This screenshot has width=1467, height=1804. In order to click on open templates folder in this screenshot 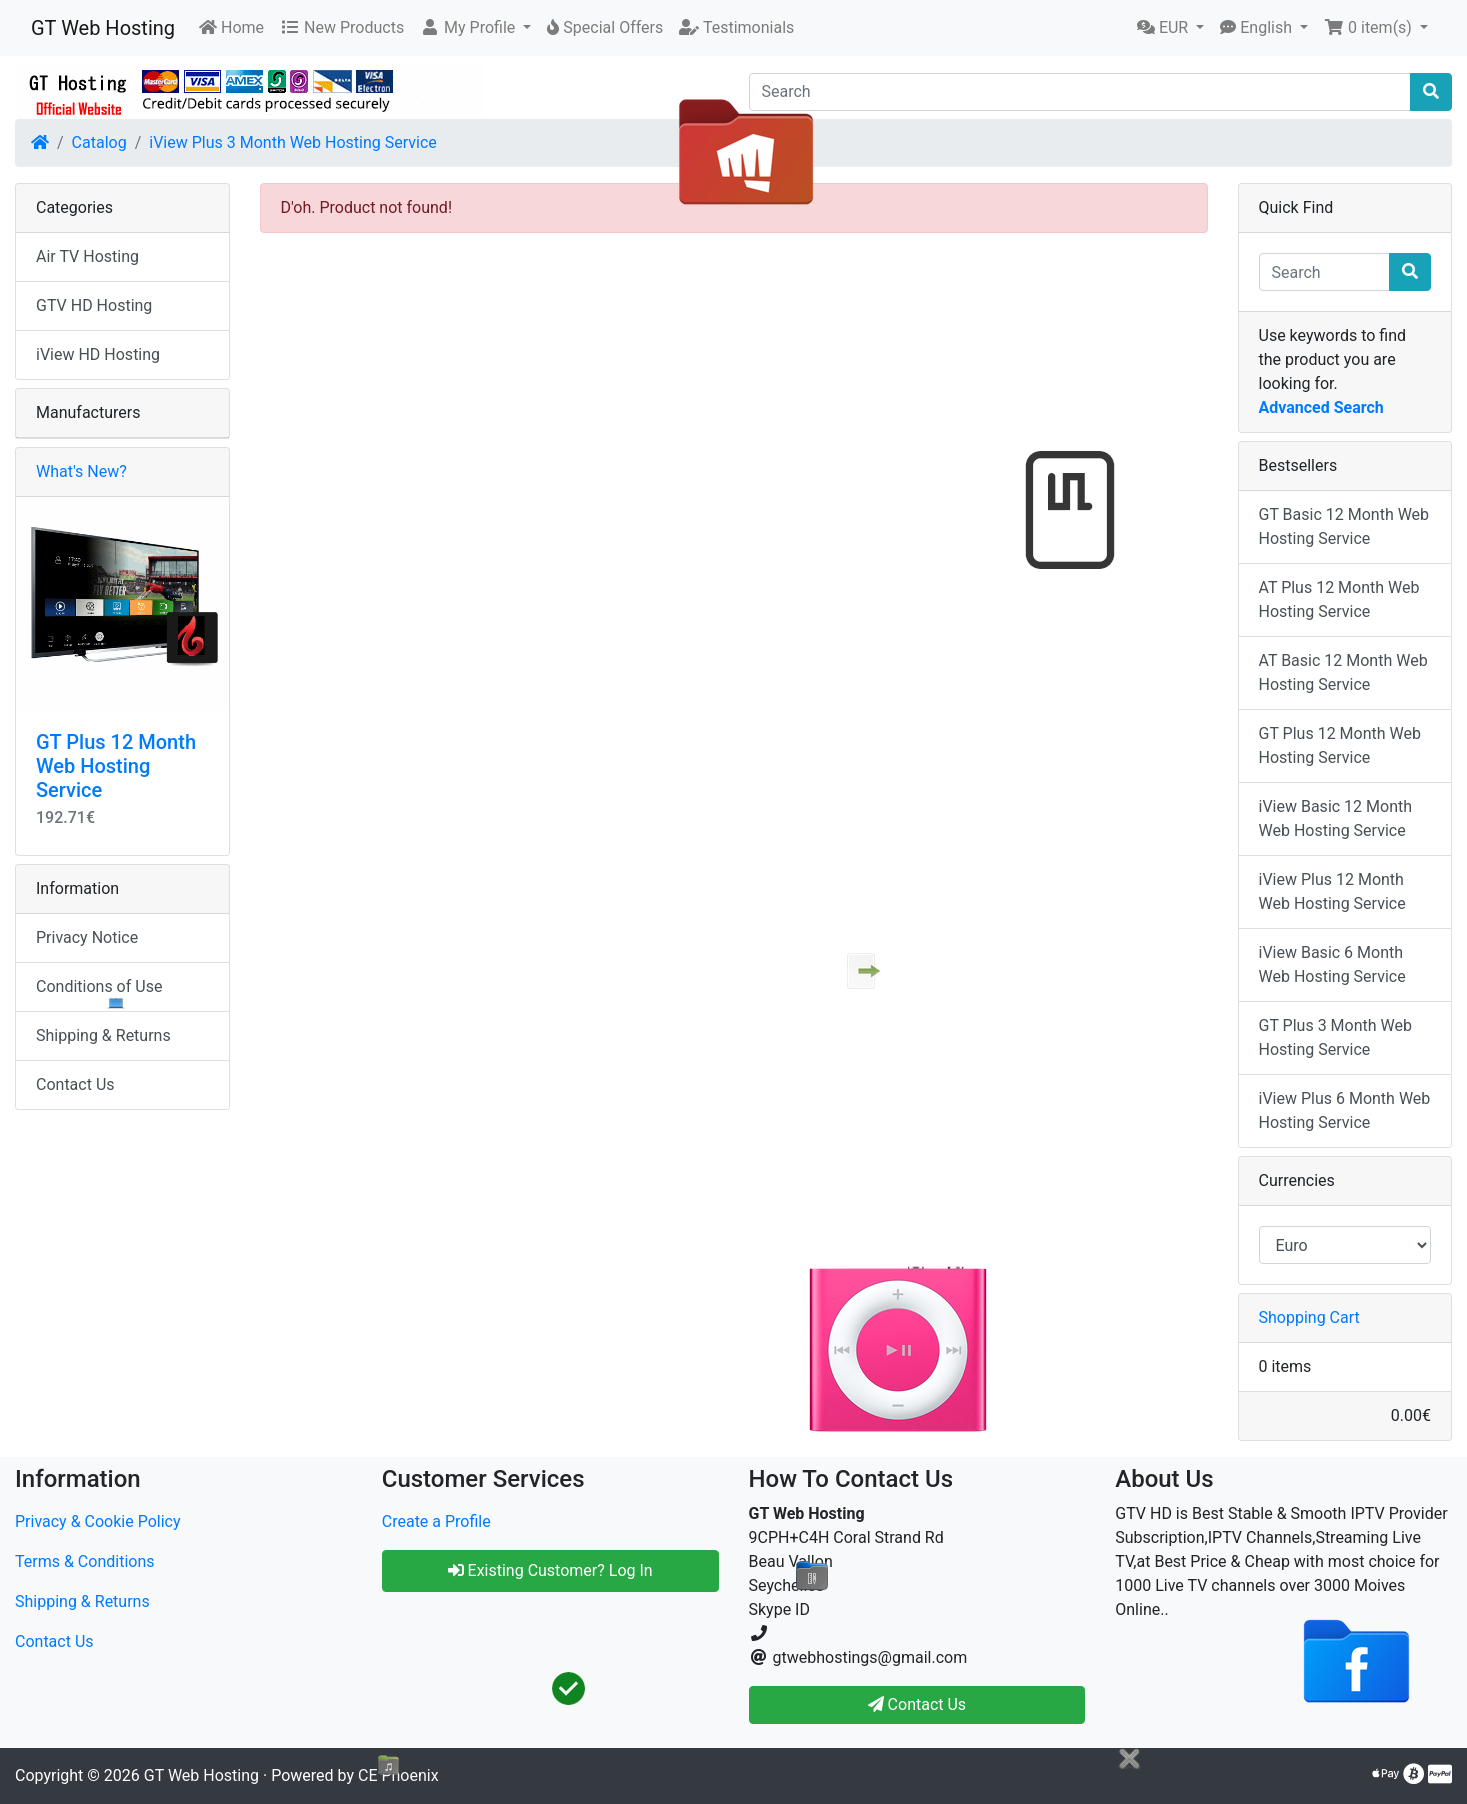, I will do `click(812, 1575)`.